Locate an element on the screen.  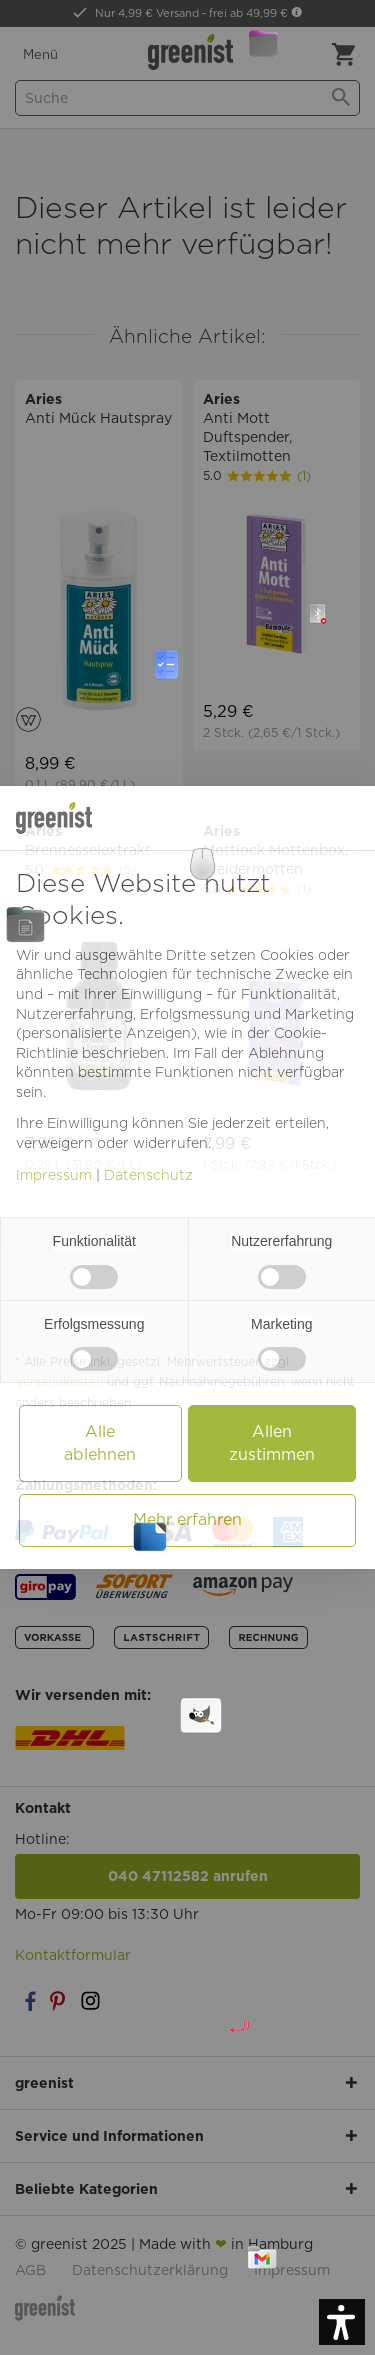
reply to all recipients of an email is located at coordinates (238, 2025).